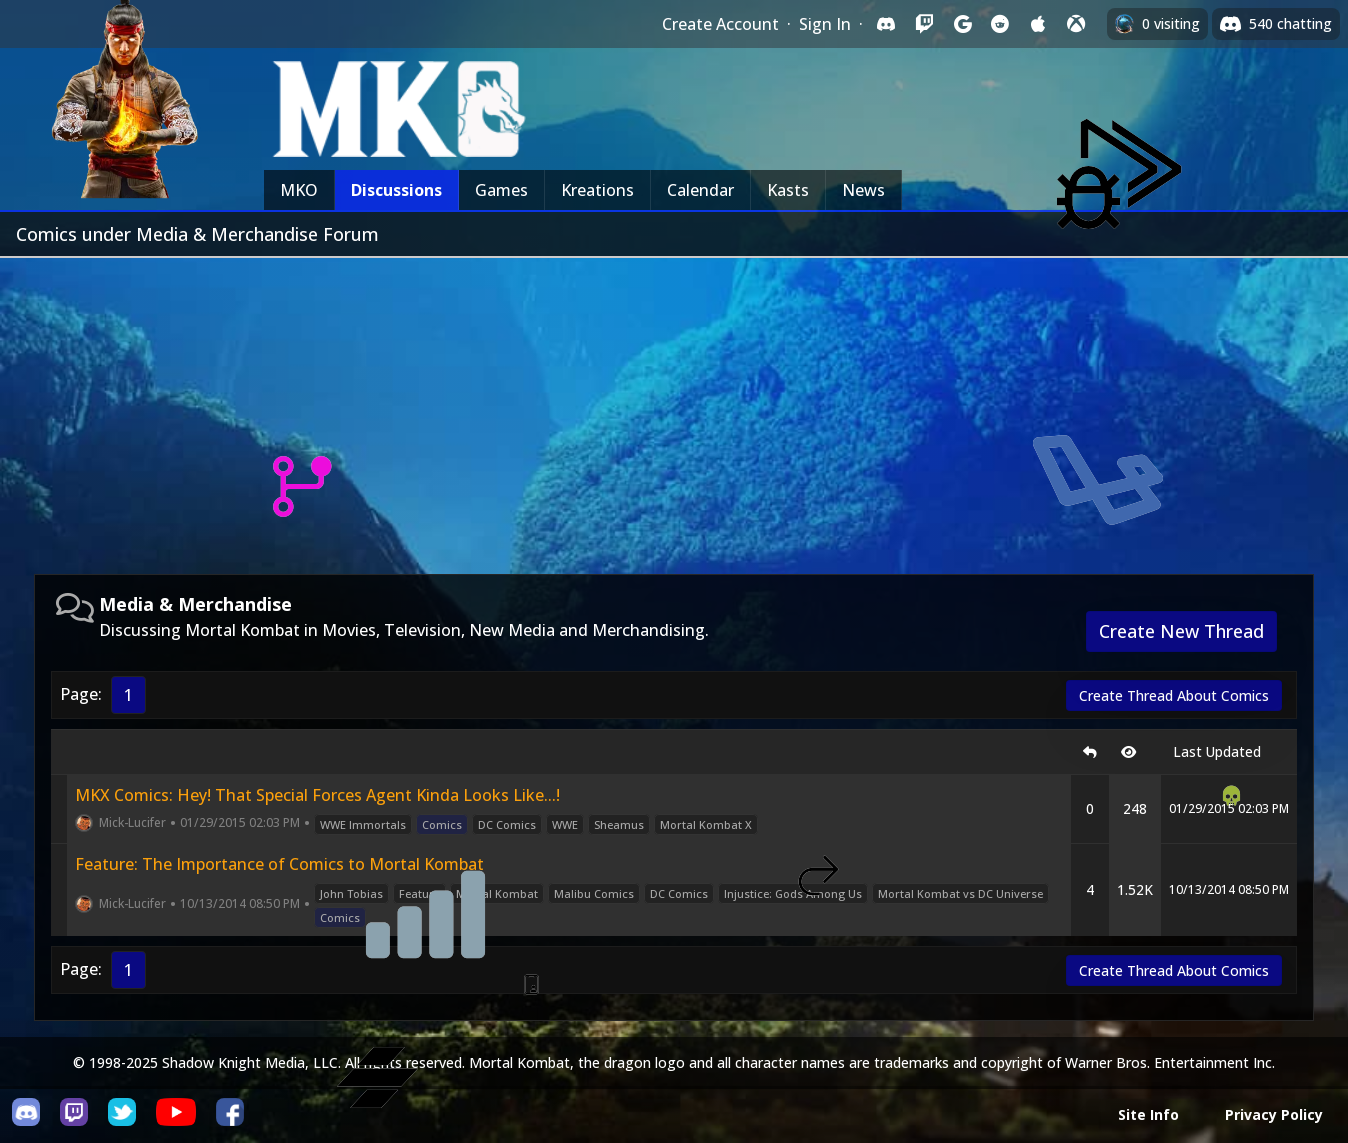 Image resolution: width=1348 pixels, height=1143 pixels. Describe the element at coordinates (531, 984) in the screenshot. I see `view your profile or identity information` at that location.